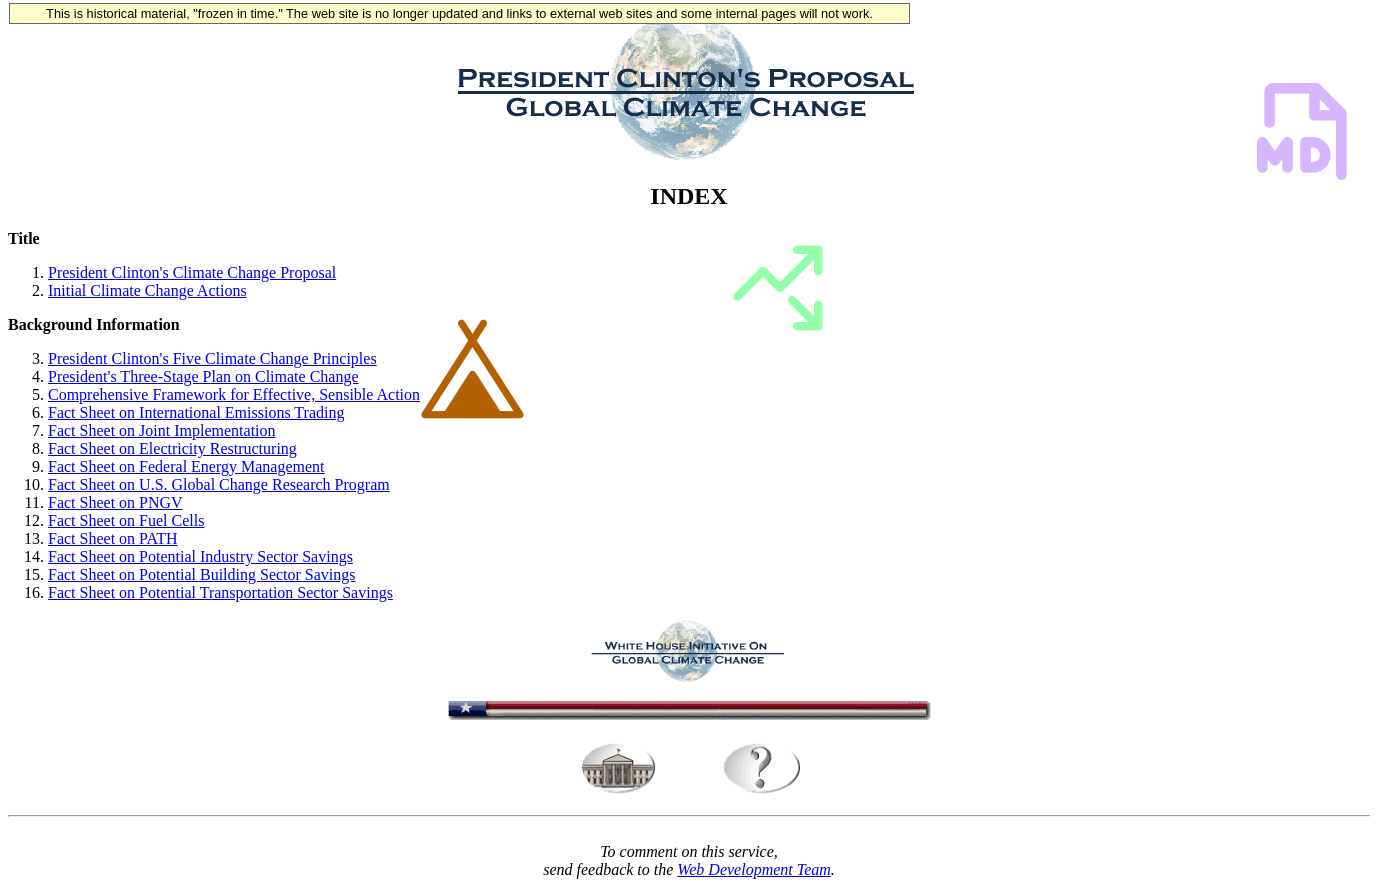  What do you see at coordinates (1305, 131) in the screenshot?
I see `open a markdown file` at bounding box center [1305, 131].